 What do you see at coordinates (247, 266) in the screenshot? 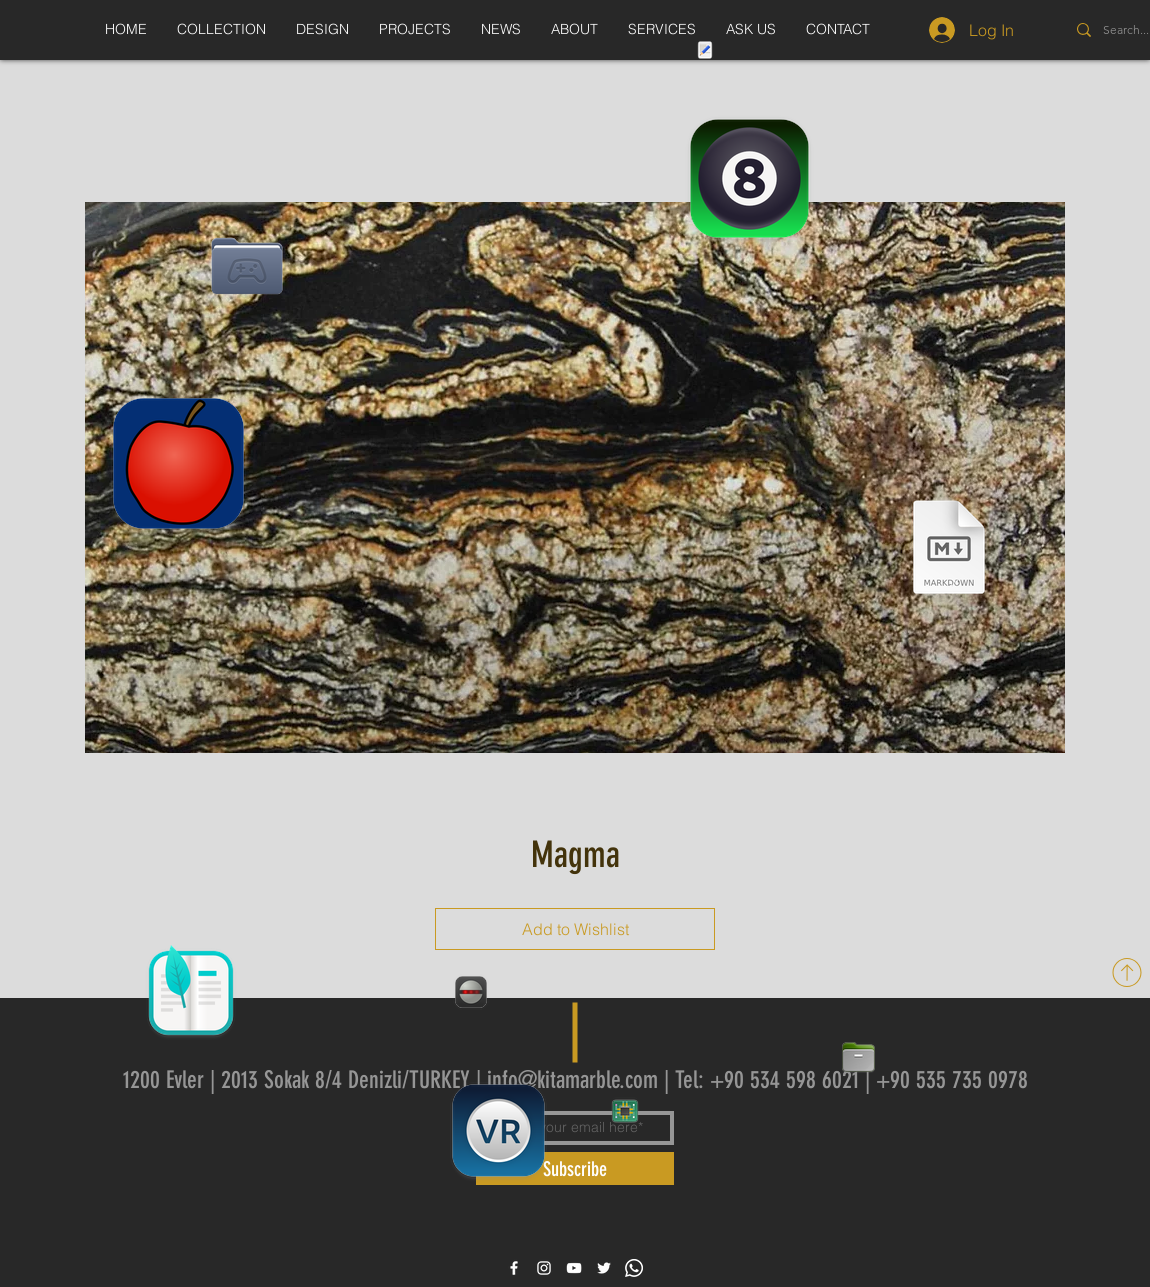
I see `open your games folder` at bounding box center [247, 266].